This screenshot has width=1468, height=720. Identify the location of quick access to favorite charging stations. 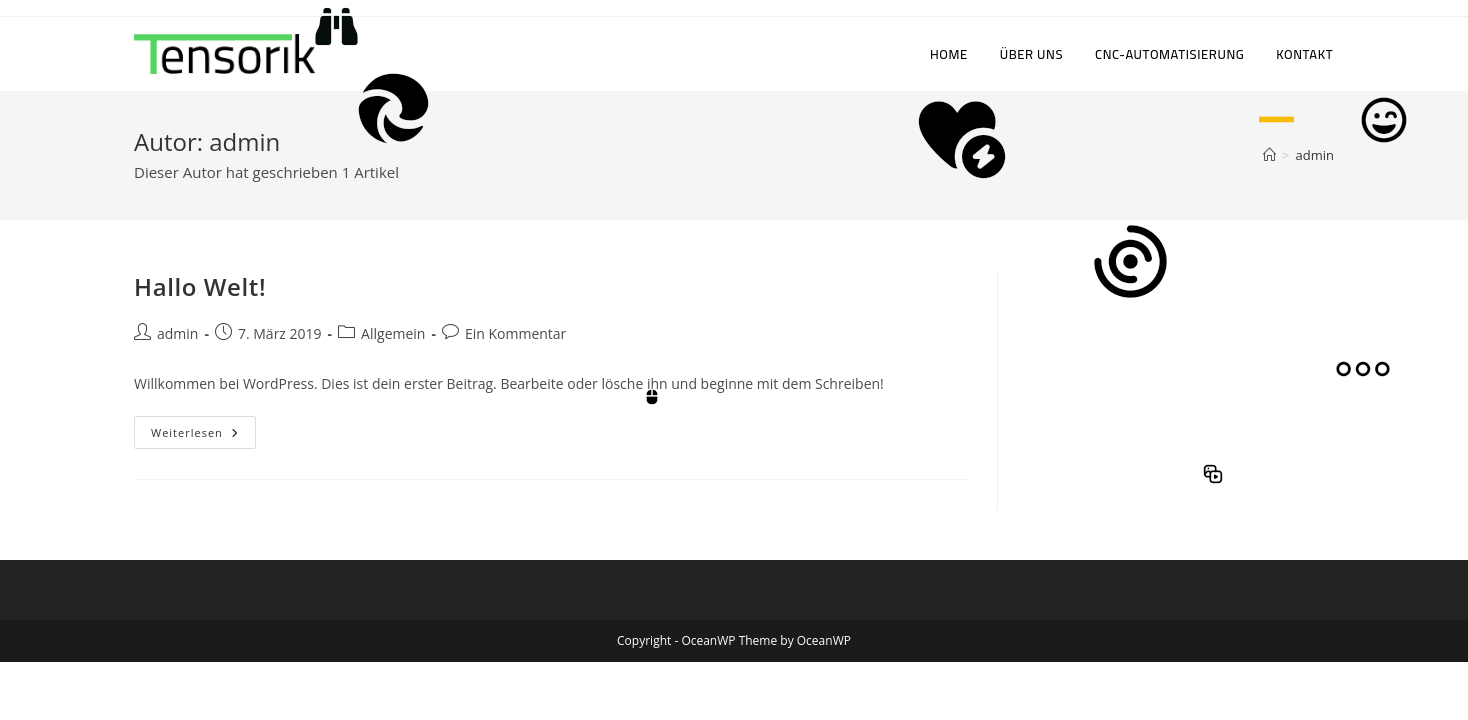
(962, 135).